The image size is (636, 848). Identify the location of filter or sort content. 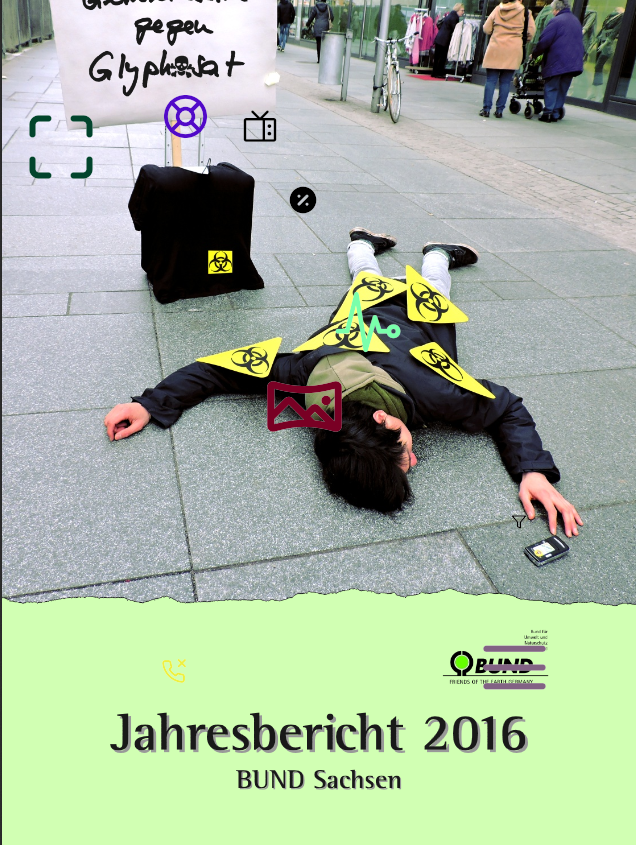
(519, 522).